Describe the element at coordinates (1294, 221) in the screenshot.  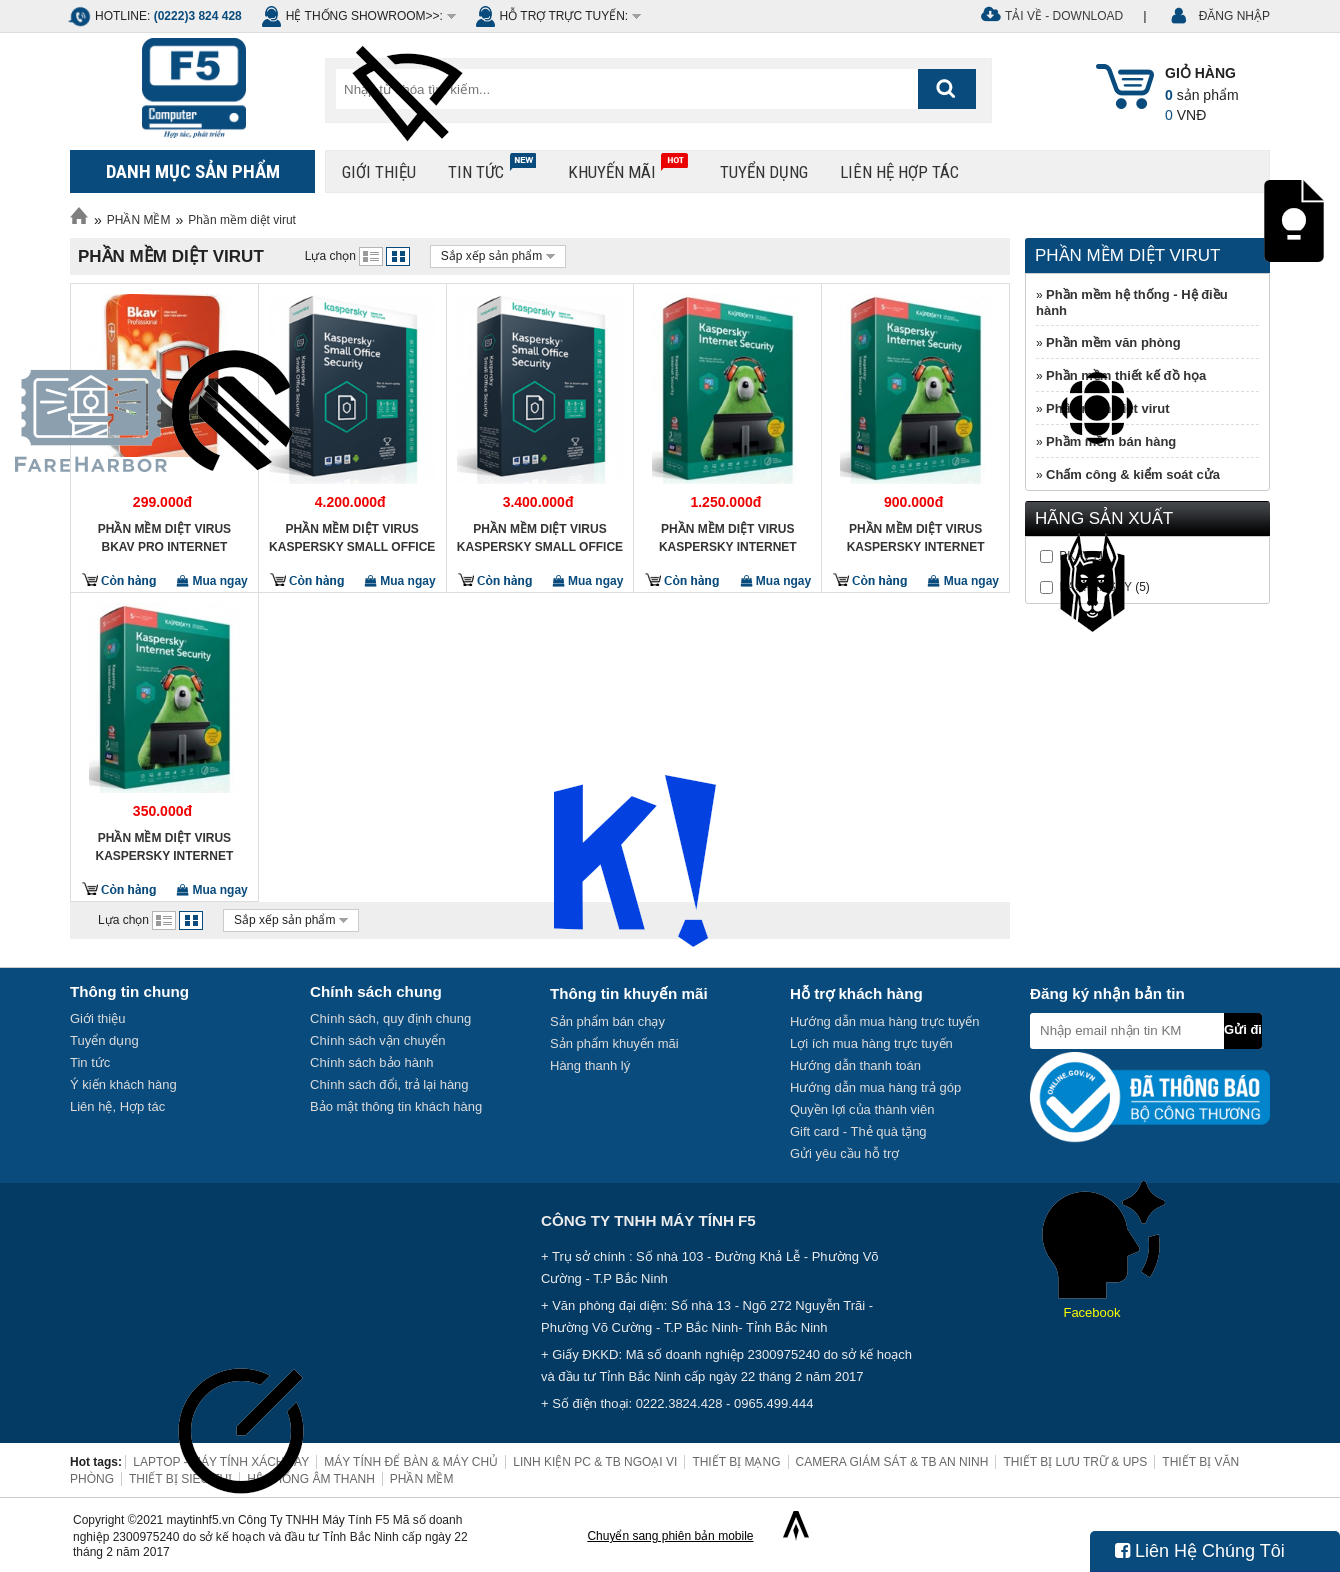
I see `open google keep app` at that location.